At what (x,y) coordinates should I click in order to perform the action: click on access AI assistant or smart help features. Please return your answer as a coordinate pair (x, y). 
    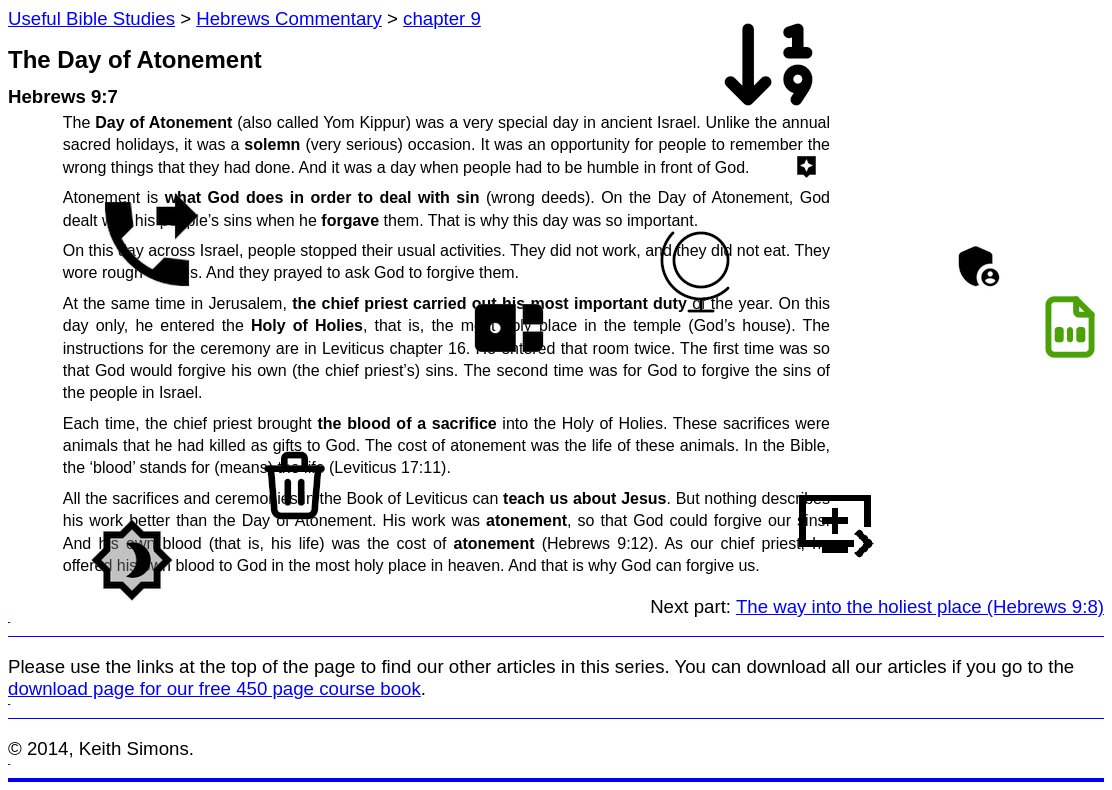
    Looking at the image, I should click on (806, 166).